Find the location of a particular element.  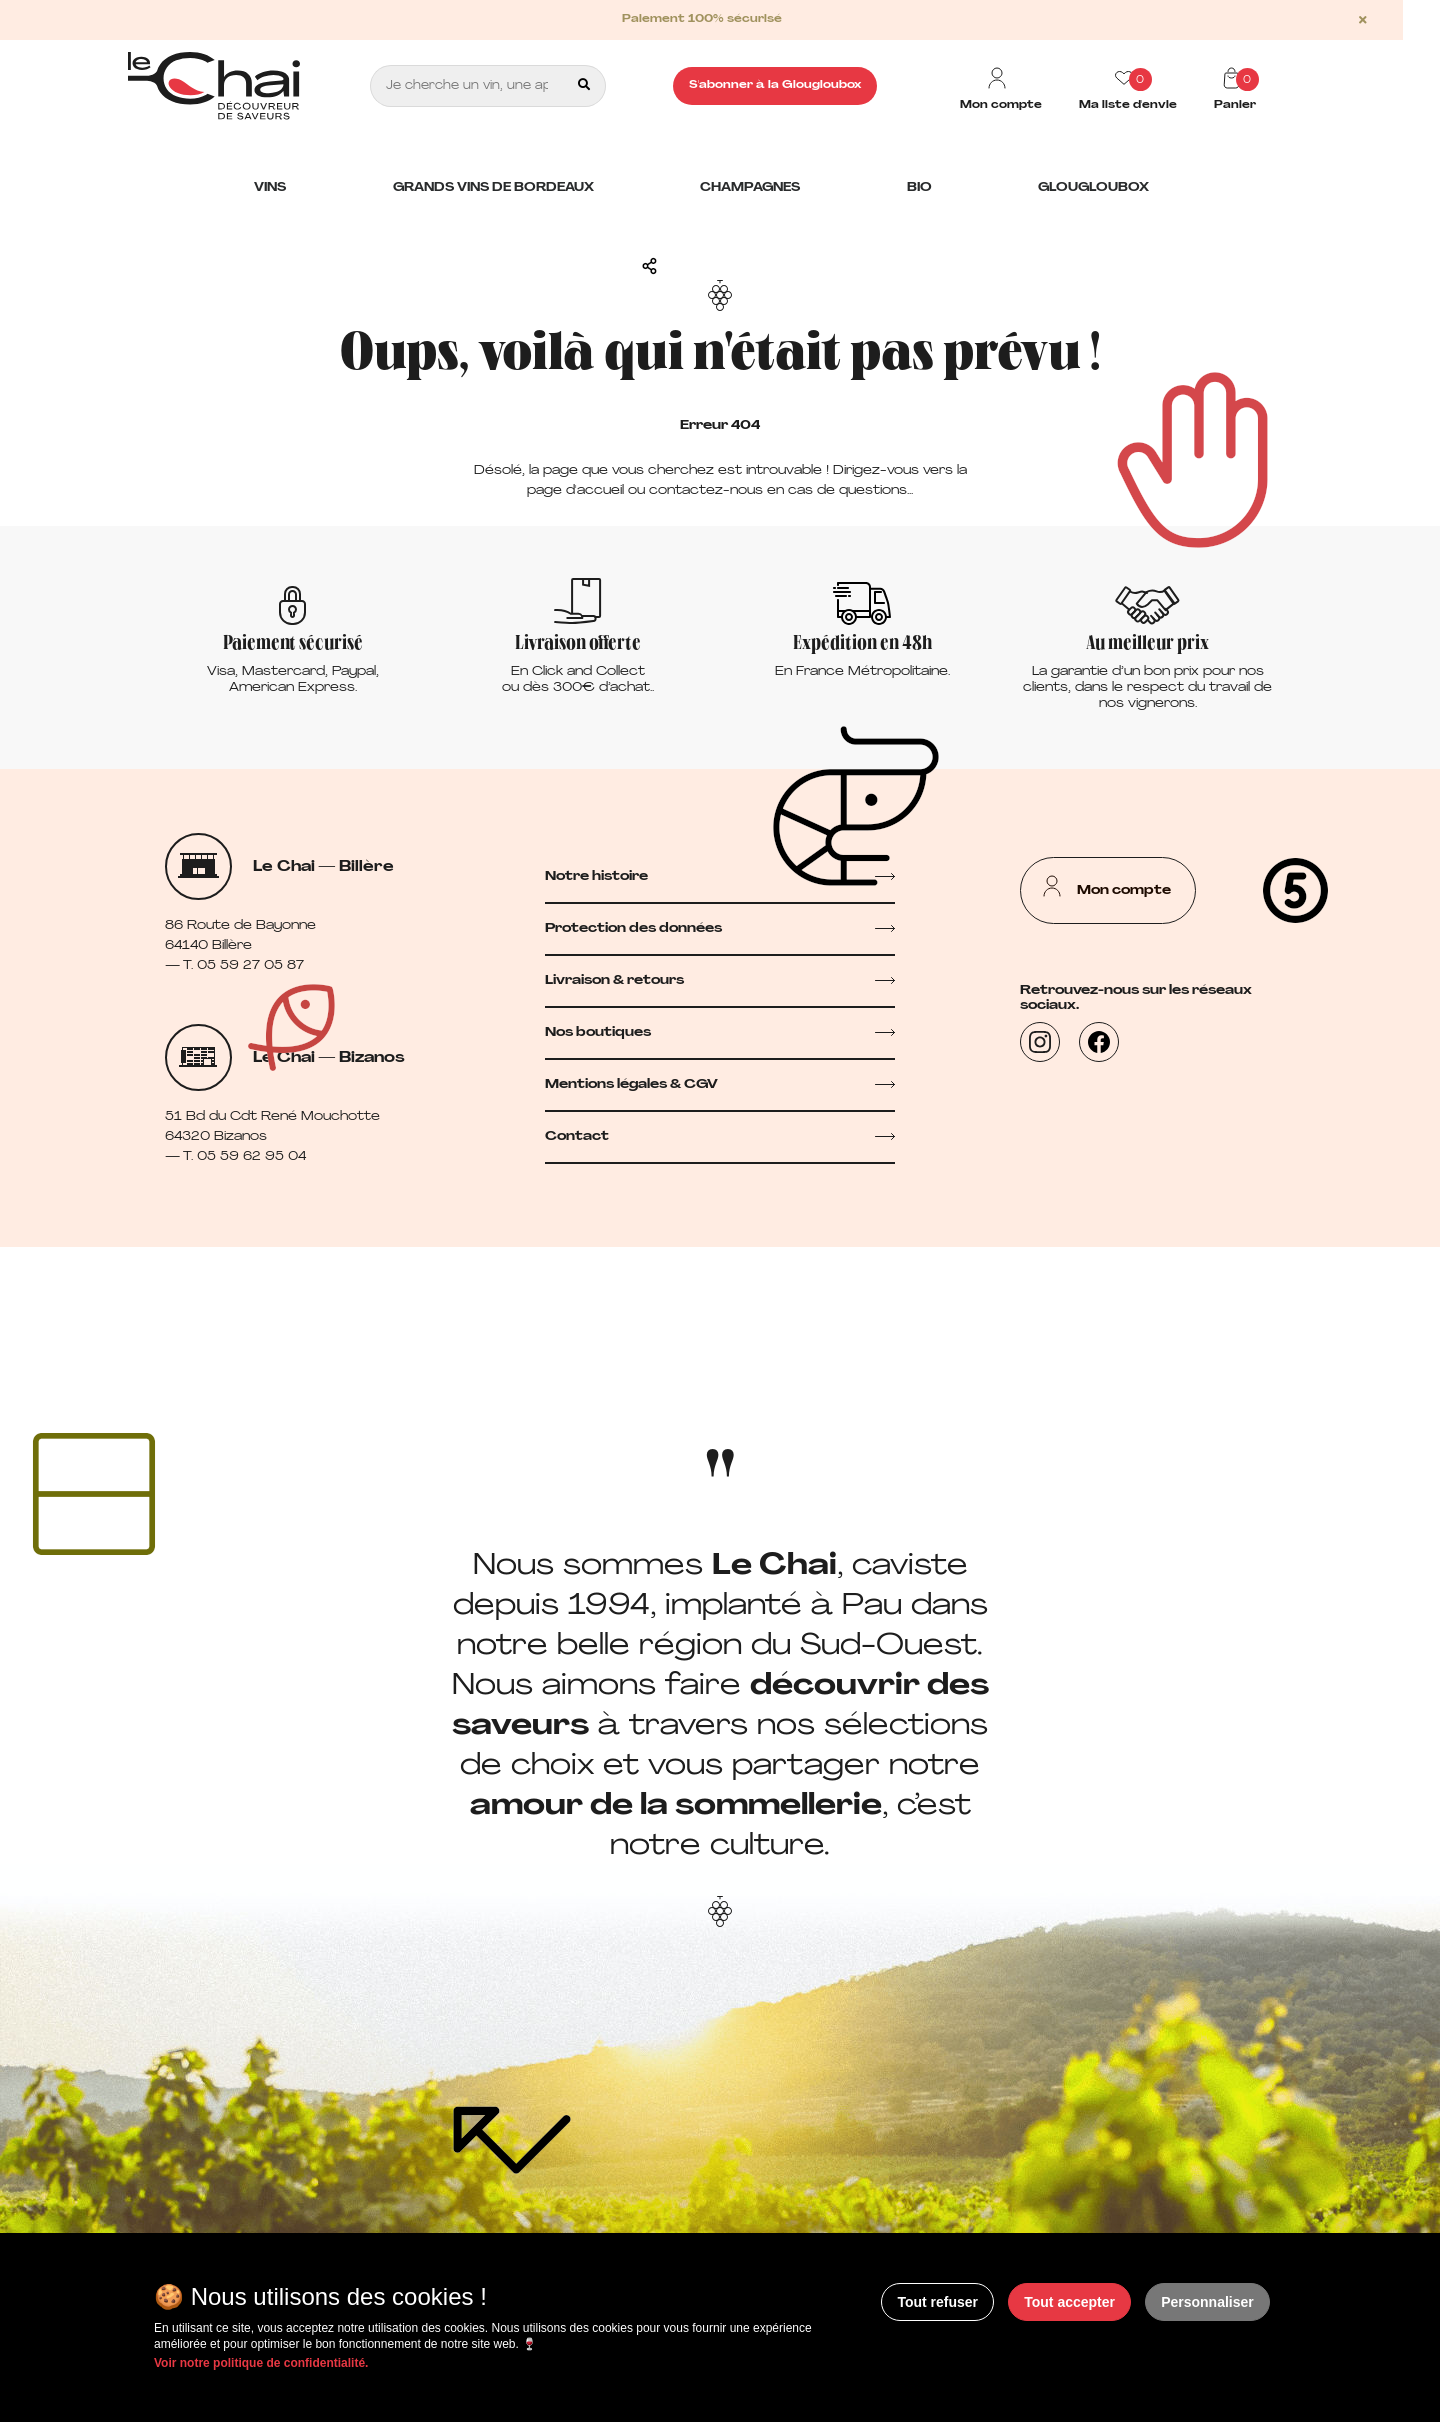

select shrimp or seafood dietary preference is located at coordinates (856, 809).